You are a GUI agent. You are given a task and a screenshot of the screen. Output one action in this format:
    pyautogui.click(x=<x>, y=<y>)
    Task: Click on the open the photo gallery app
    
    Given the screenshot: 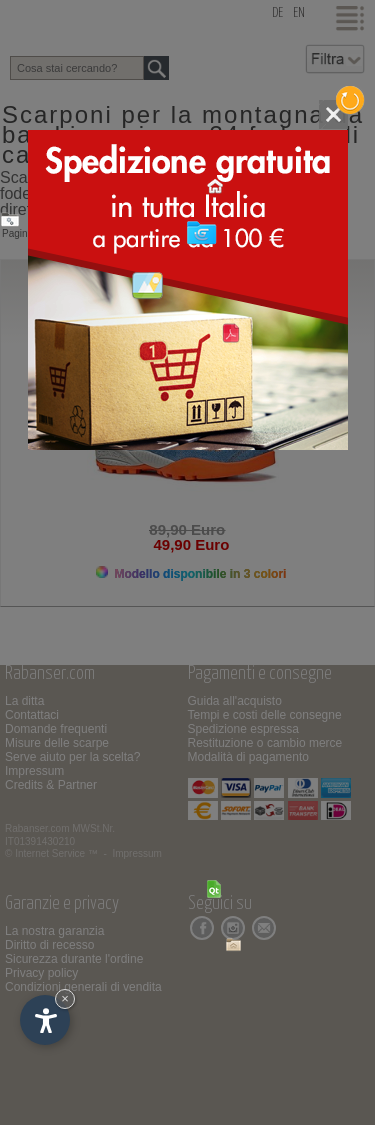 What is the action you would take?
    pyautogui.click(x=147, y=285)
    